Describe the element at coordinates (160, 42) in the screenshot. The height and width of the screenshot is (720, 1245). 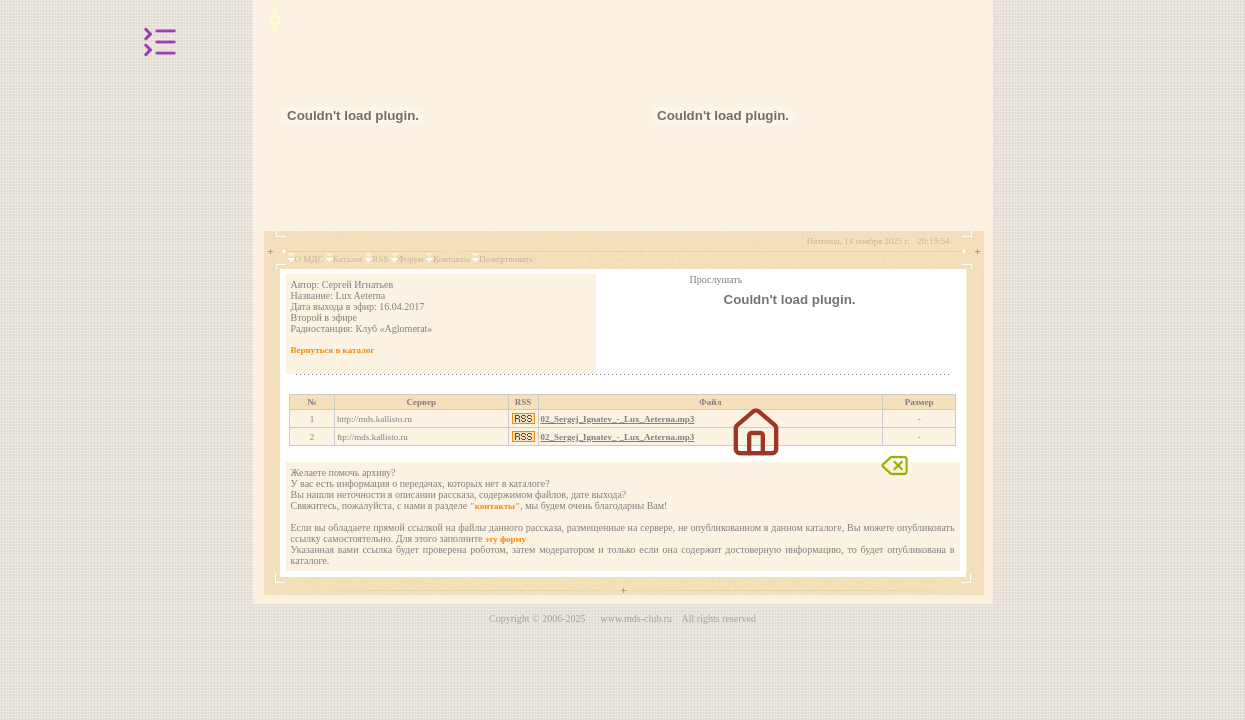
I see `collapse or minimize list items` at that location.